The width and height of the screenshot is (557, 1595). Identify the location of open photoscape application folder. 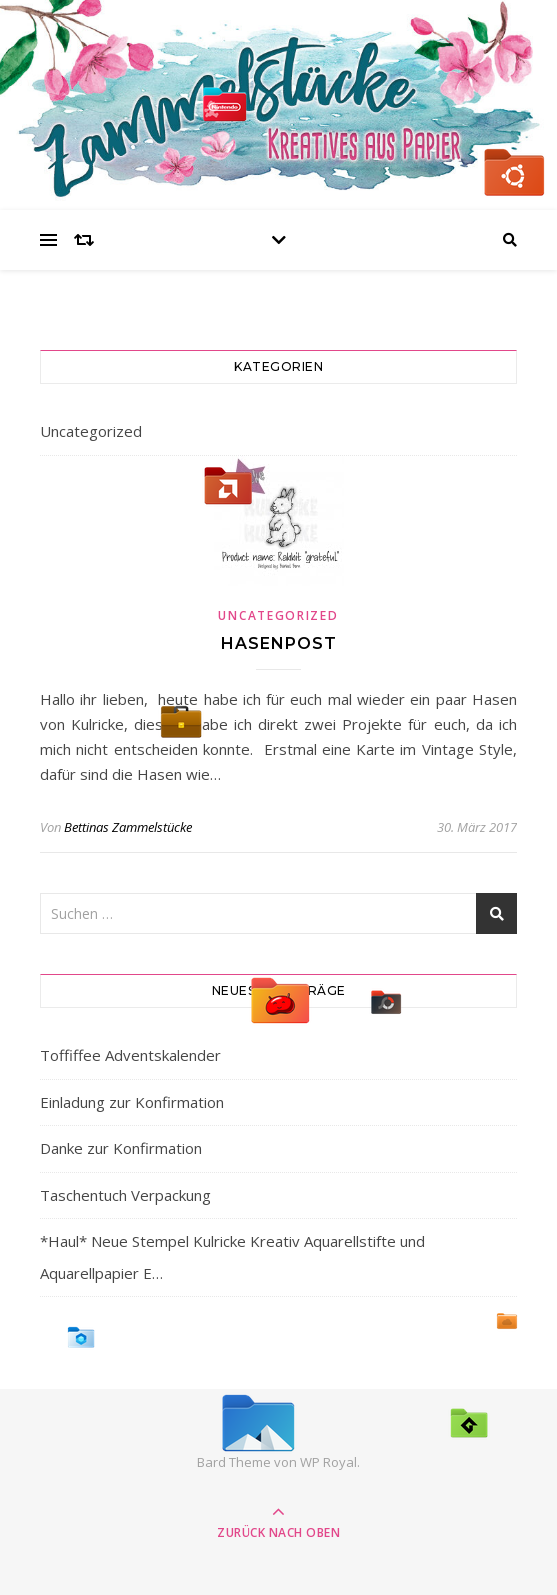
(386, 1003).